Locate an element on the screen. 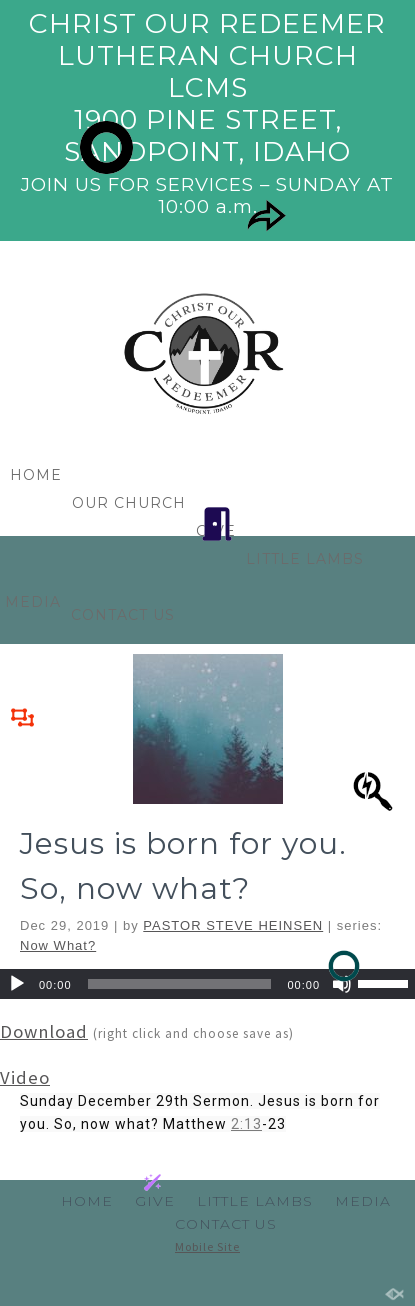  share content with others is located at coordinates (264, 217).